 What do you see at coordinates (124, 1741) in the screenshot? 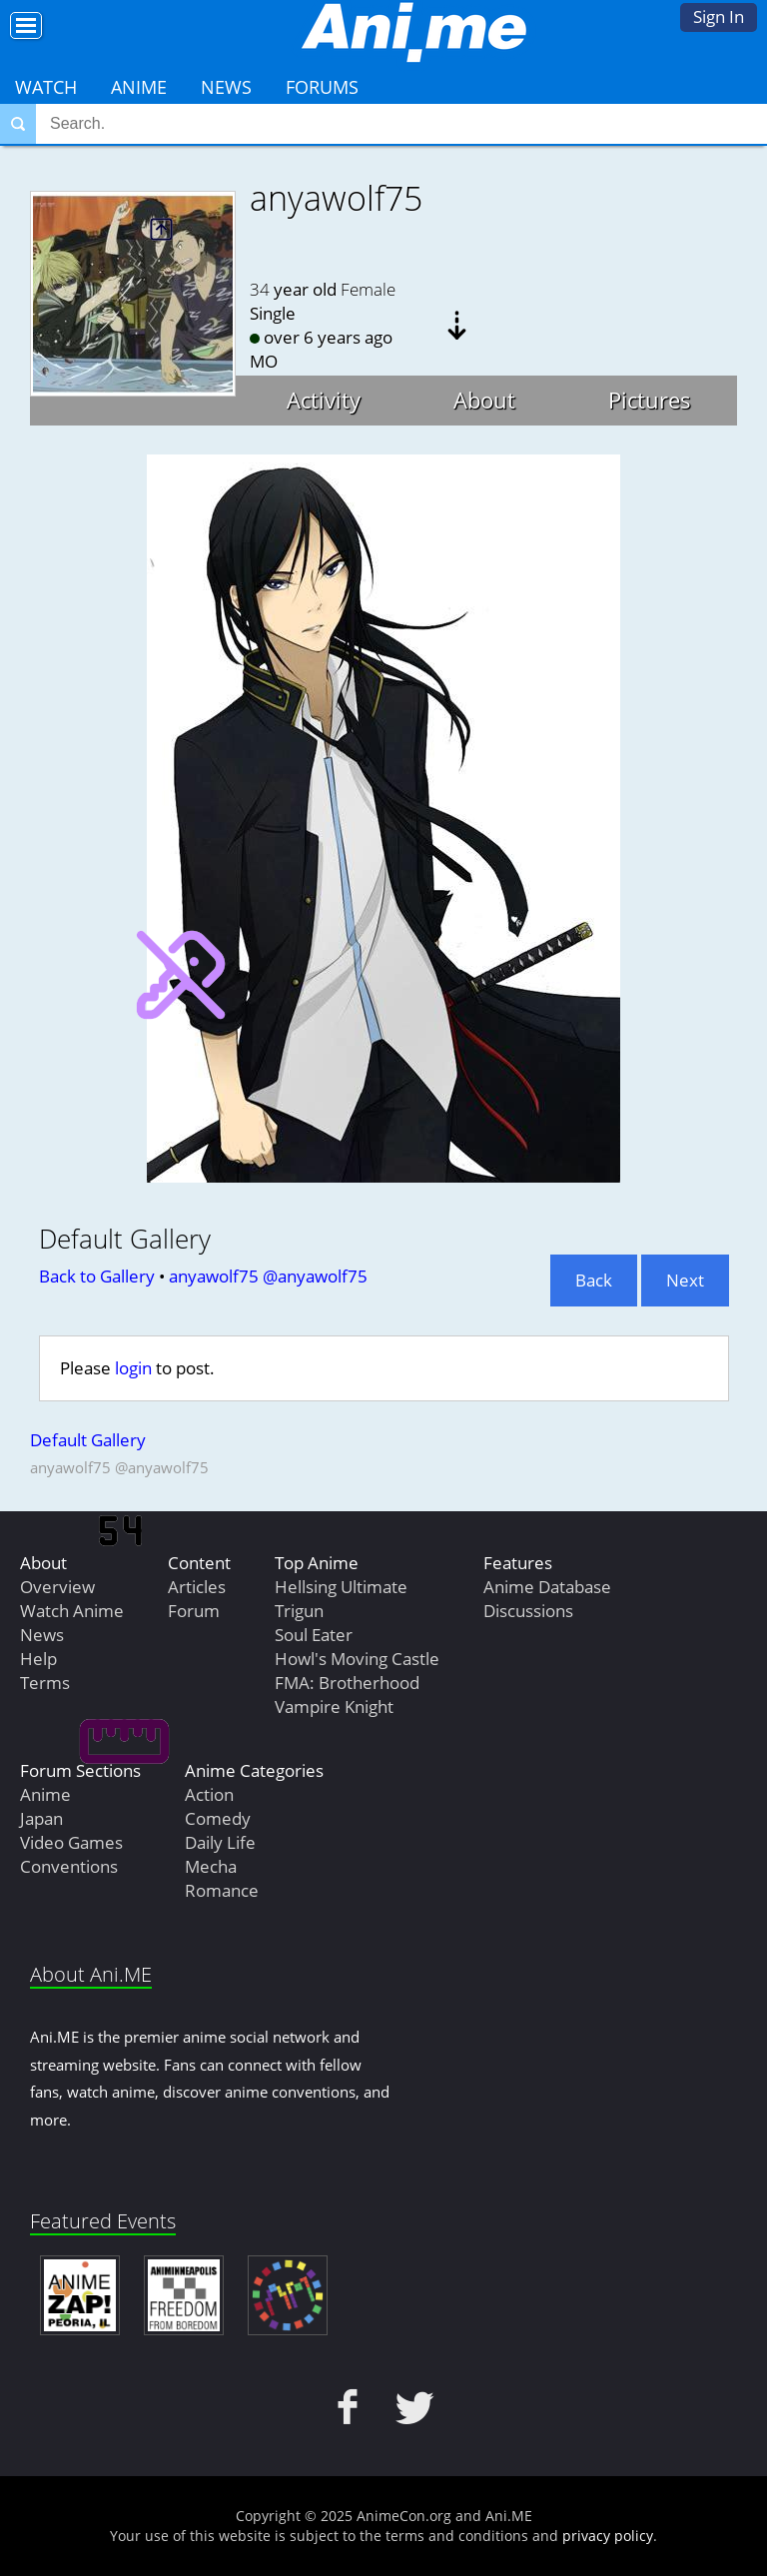
I see `measure dimensions or distances` at bounding box center [124, 1741].